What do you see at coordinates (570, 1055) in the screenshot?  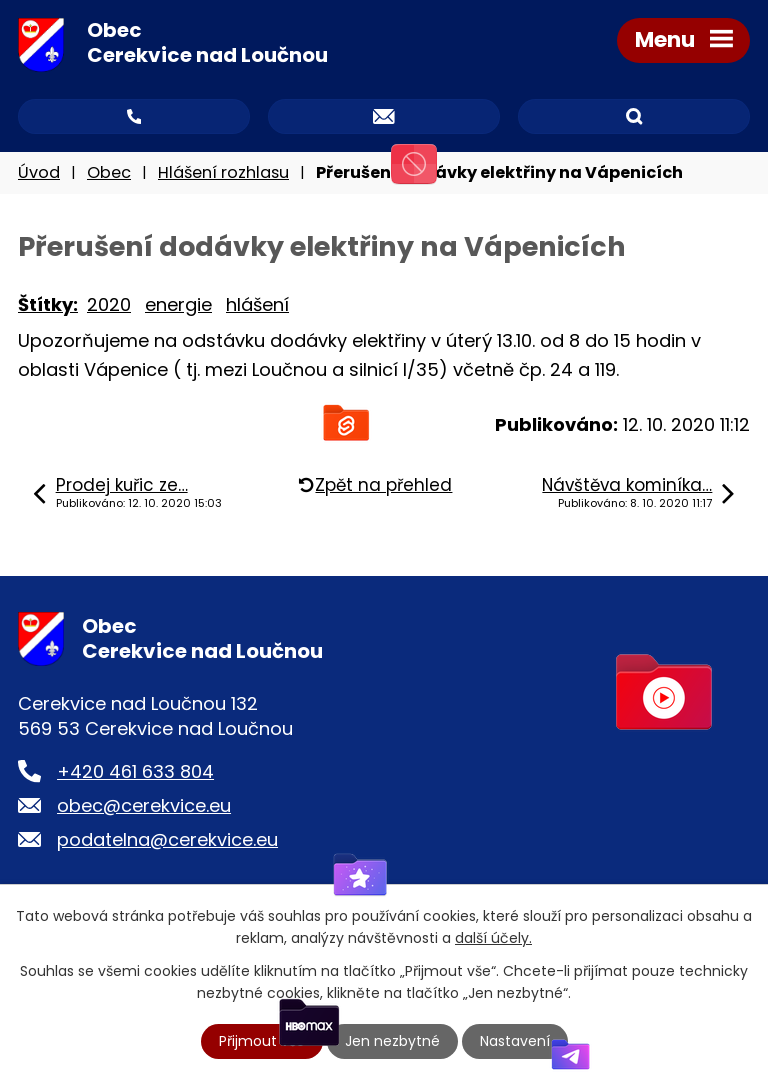 I see `open telegram downloads folder` at bounding box center [570, 1055].